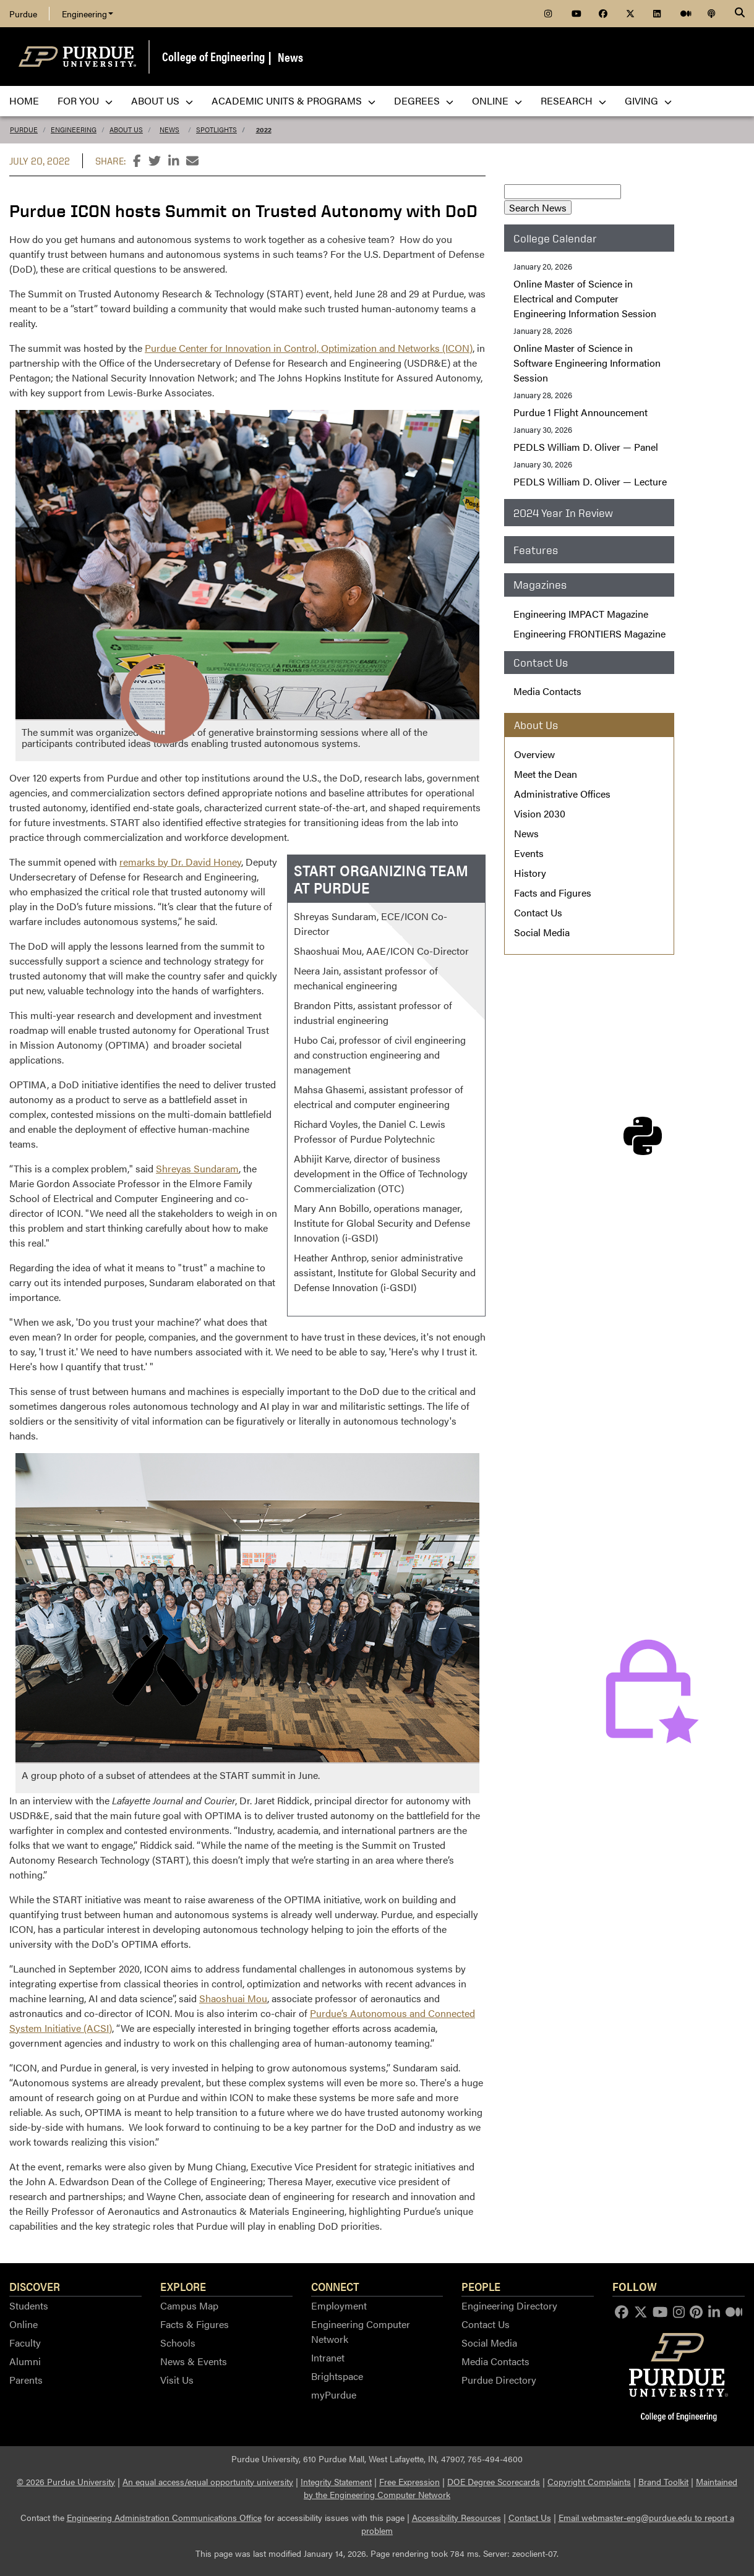 The image size is (754, 2576). What do you see at coordinates (165, 699) in the screenshot?
I see `adjust display contrast settings` at bounding box center [165, 699].